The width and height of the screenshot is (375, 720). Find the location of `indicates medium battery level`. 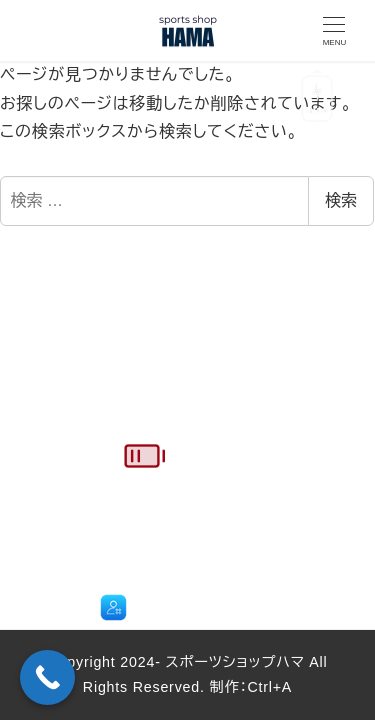

indicates medium battery level is located at coordinates (144, 456).